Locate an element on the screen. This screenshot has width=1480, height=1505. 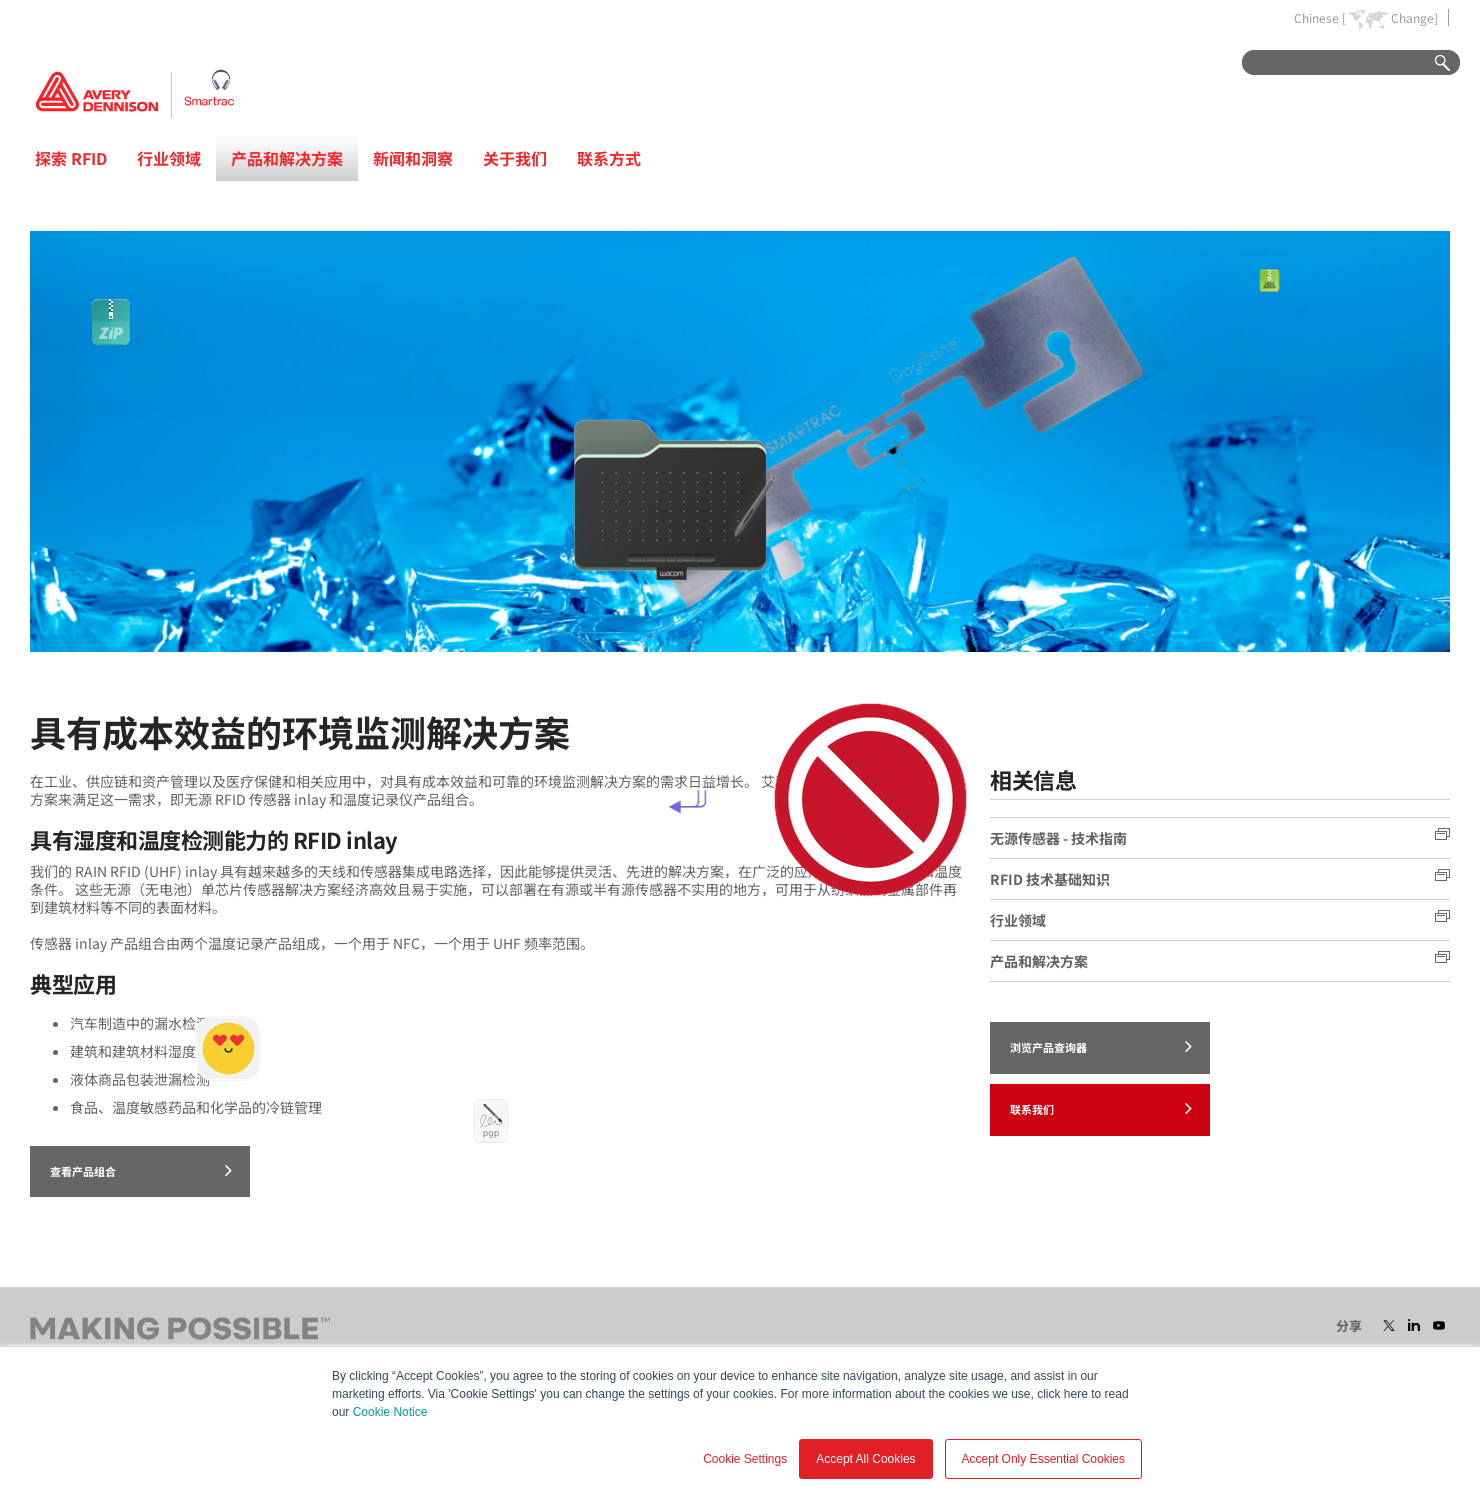
access social features in the software center is located at coordinates (228, 1048).